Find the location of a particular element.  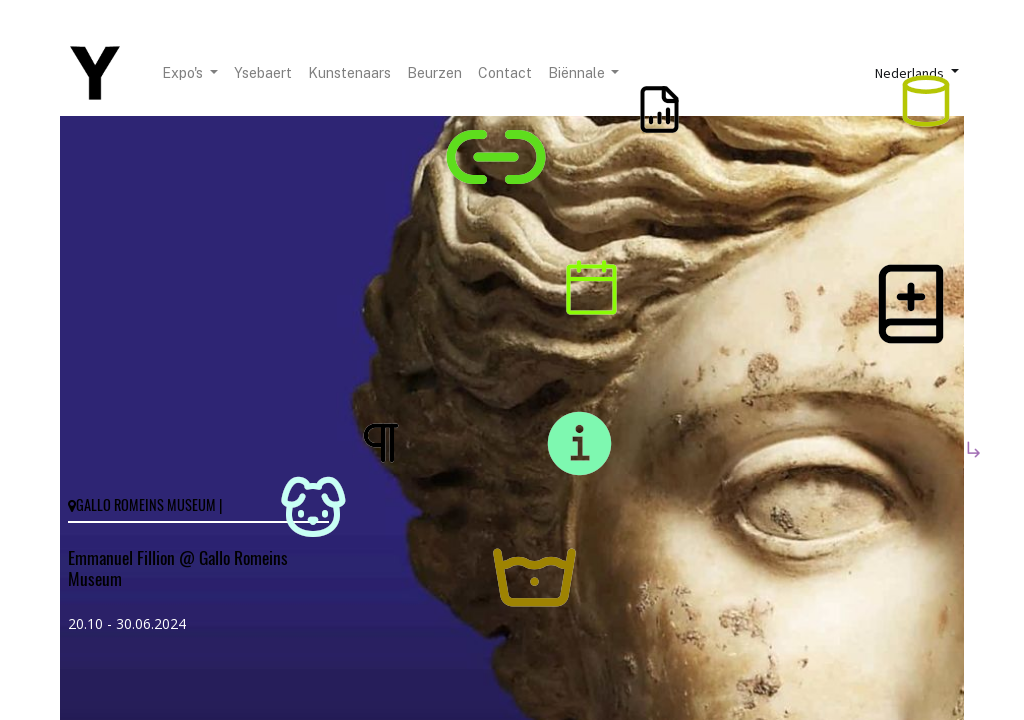

access pet-related features or settings is located at coordinates (313, 507).